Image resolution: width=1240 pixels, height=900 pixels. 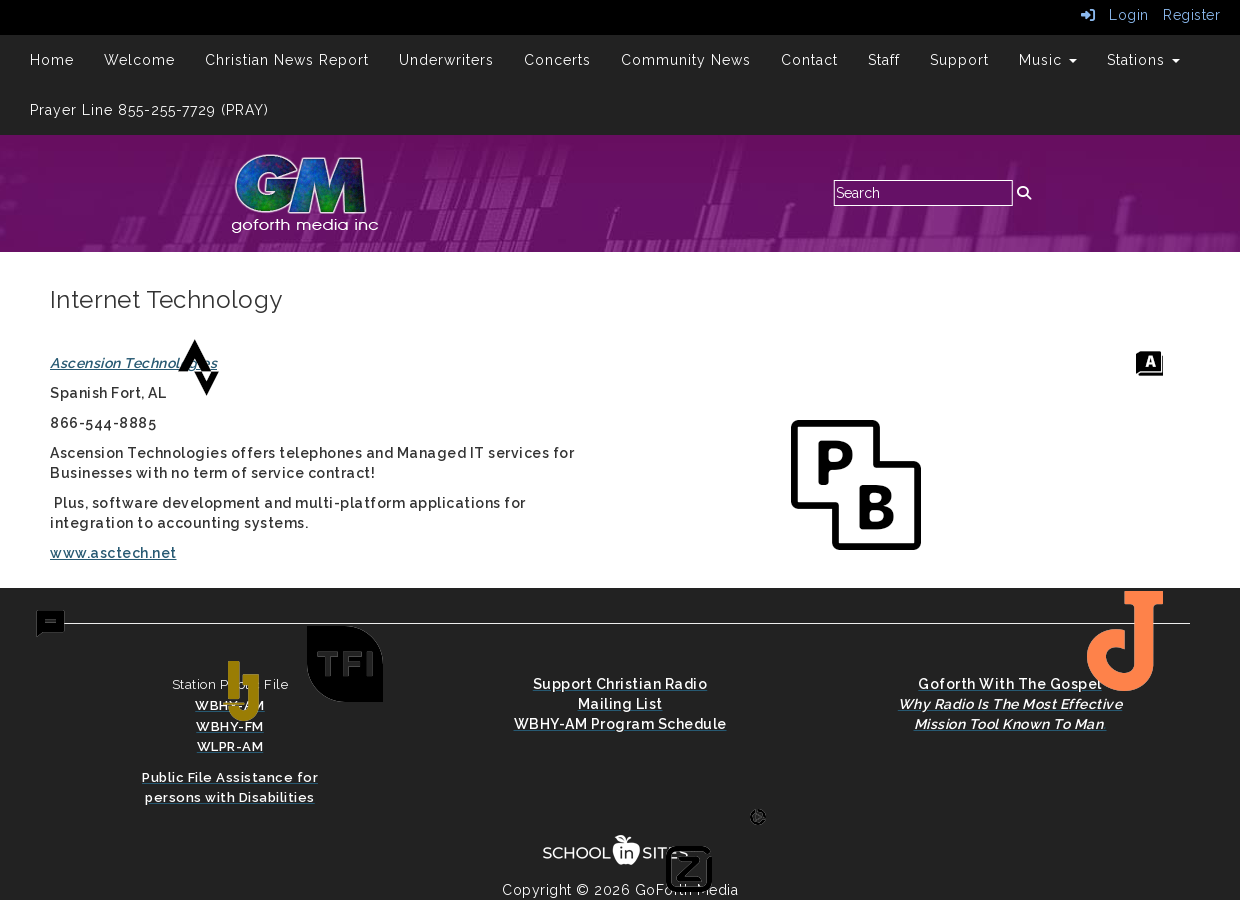 What do you see at coordinates (689, 869) in the screenshot?
I see `open the ziggo app` at bounding box center [689, 869].